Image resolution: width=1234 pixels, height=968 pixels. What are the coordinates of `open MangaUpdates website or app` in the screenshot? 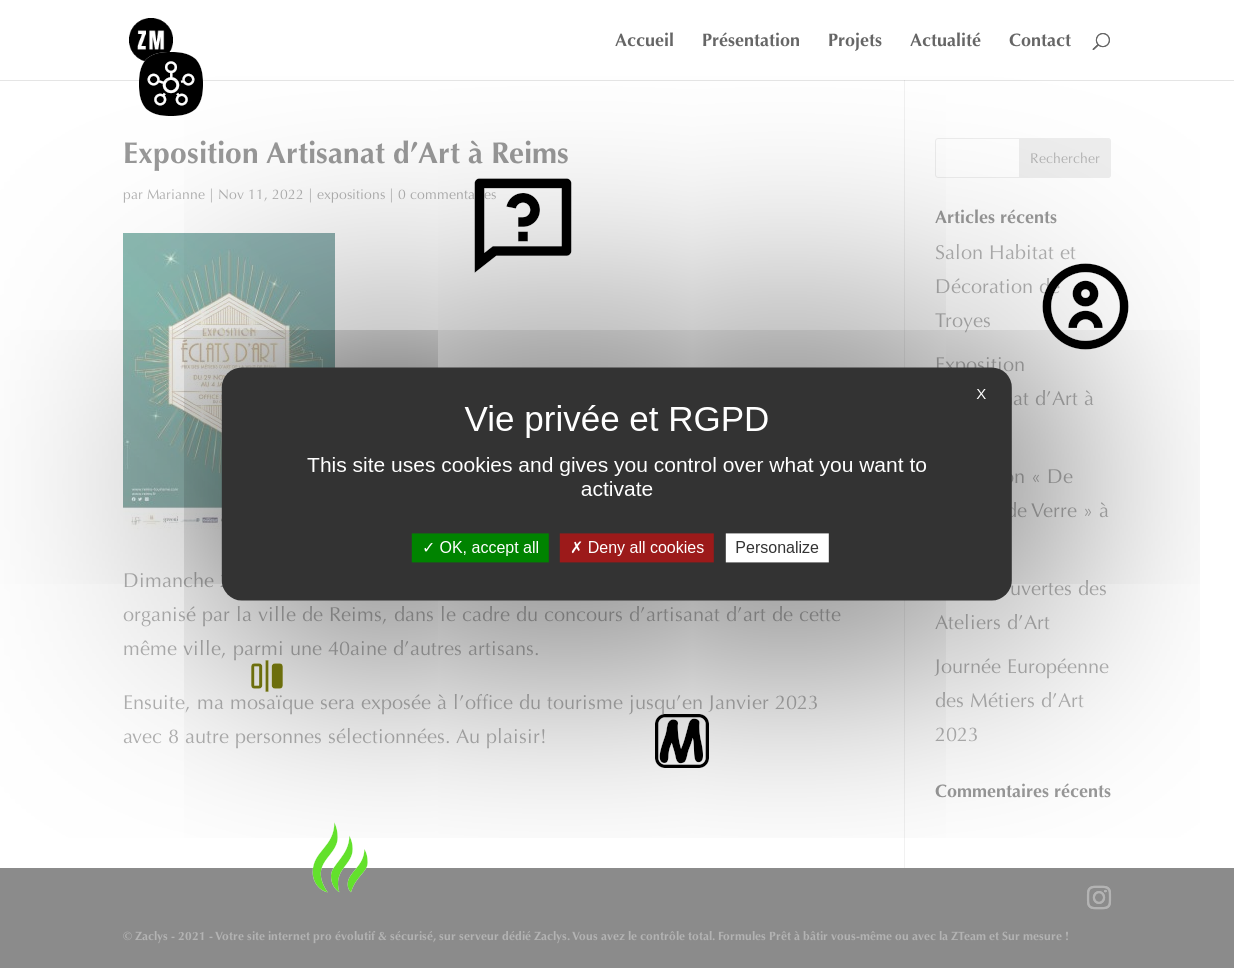 It's located at (682, 741).